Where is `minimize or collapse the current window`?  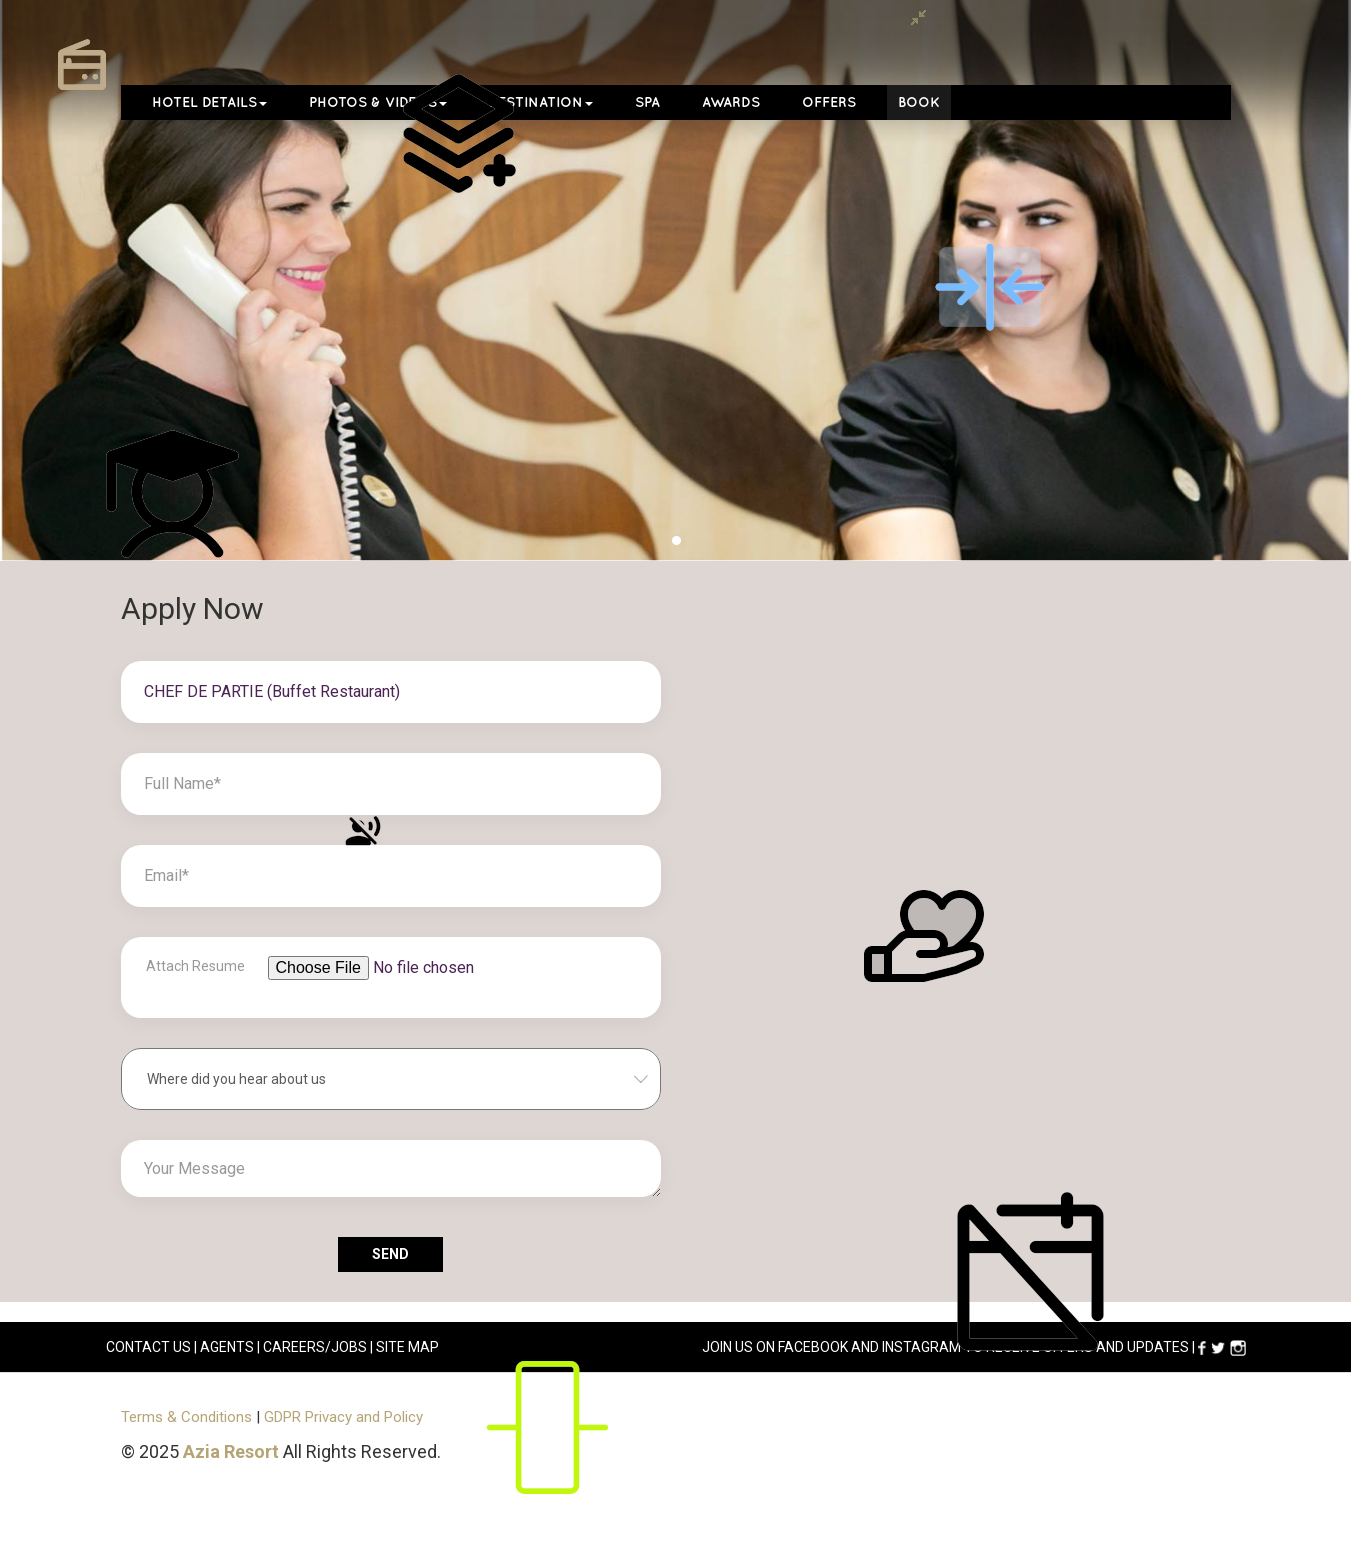
minimize or collapse the current window is located at coordinates (918, 17).